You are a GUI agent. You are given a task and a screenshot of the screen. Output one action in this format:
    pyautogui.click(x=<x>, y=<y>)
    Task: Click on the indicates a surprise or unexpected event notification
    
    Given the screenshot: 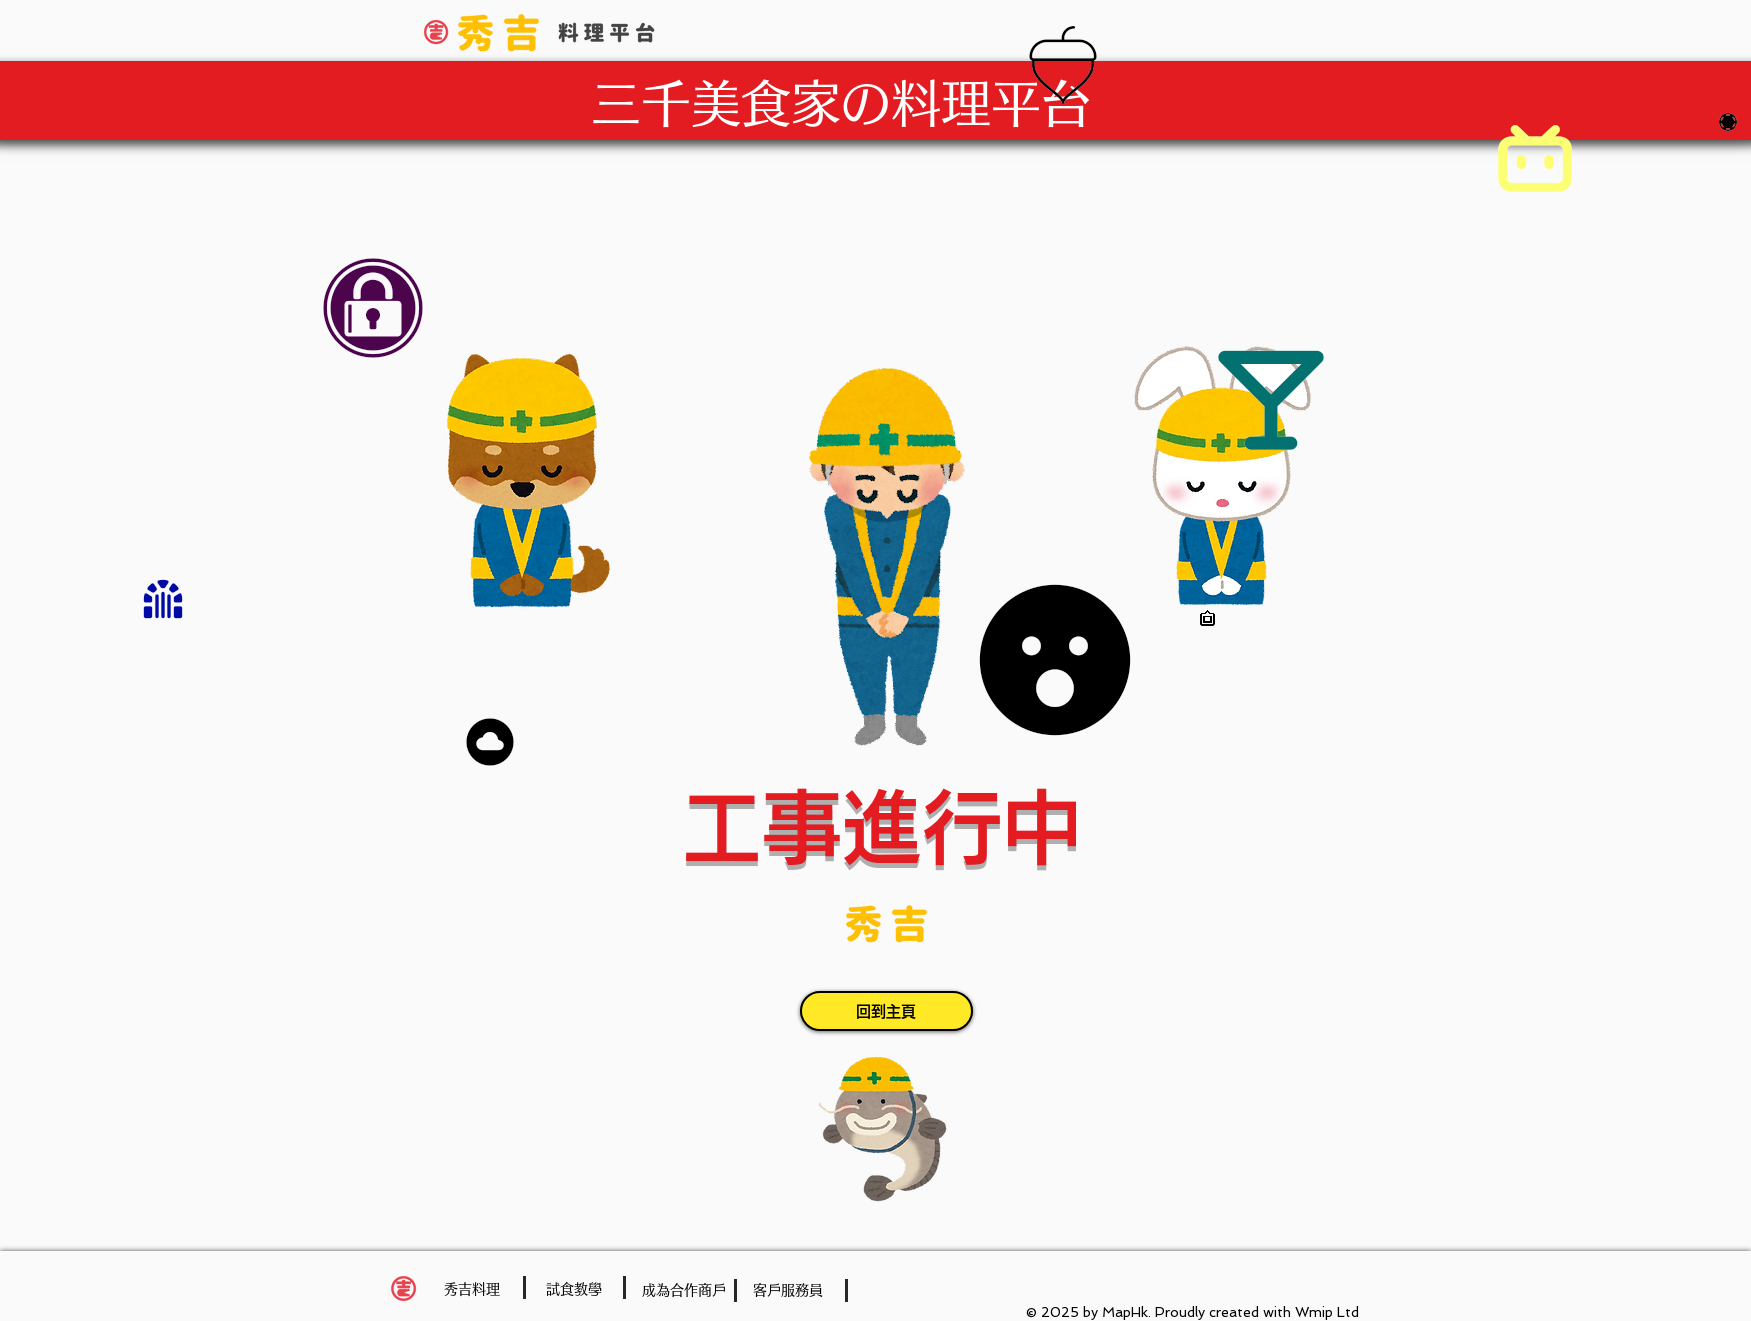 What is the action you would take?
    pyautogui.click(x=1055, y=660)
    